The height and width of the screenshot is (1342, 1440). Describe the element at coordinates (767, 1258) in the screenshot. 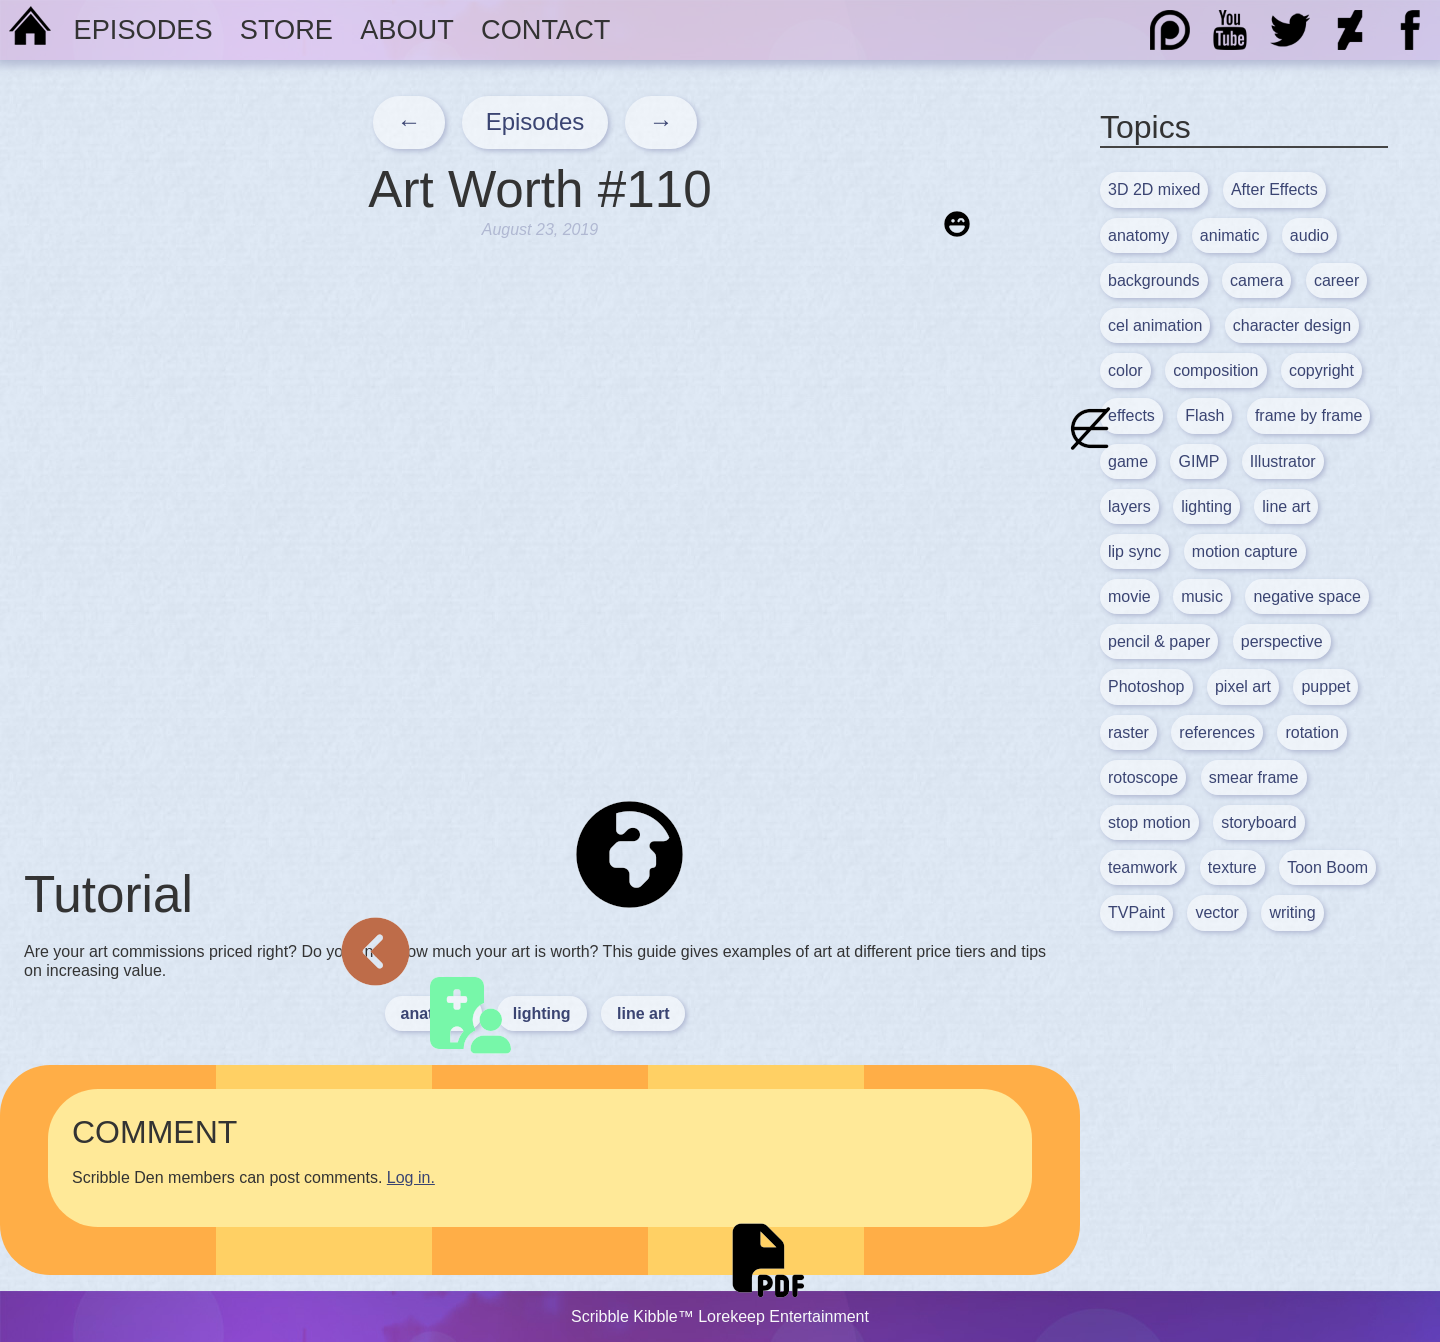

I see `view or open a PDF document` at that location.